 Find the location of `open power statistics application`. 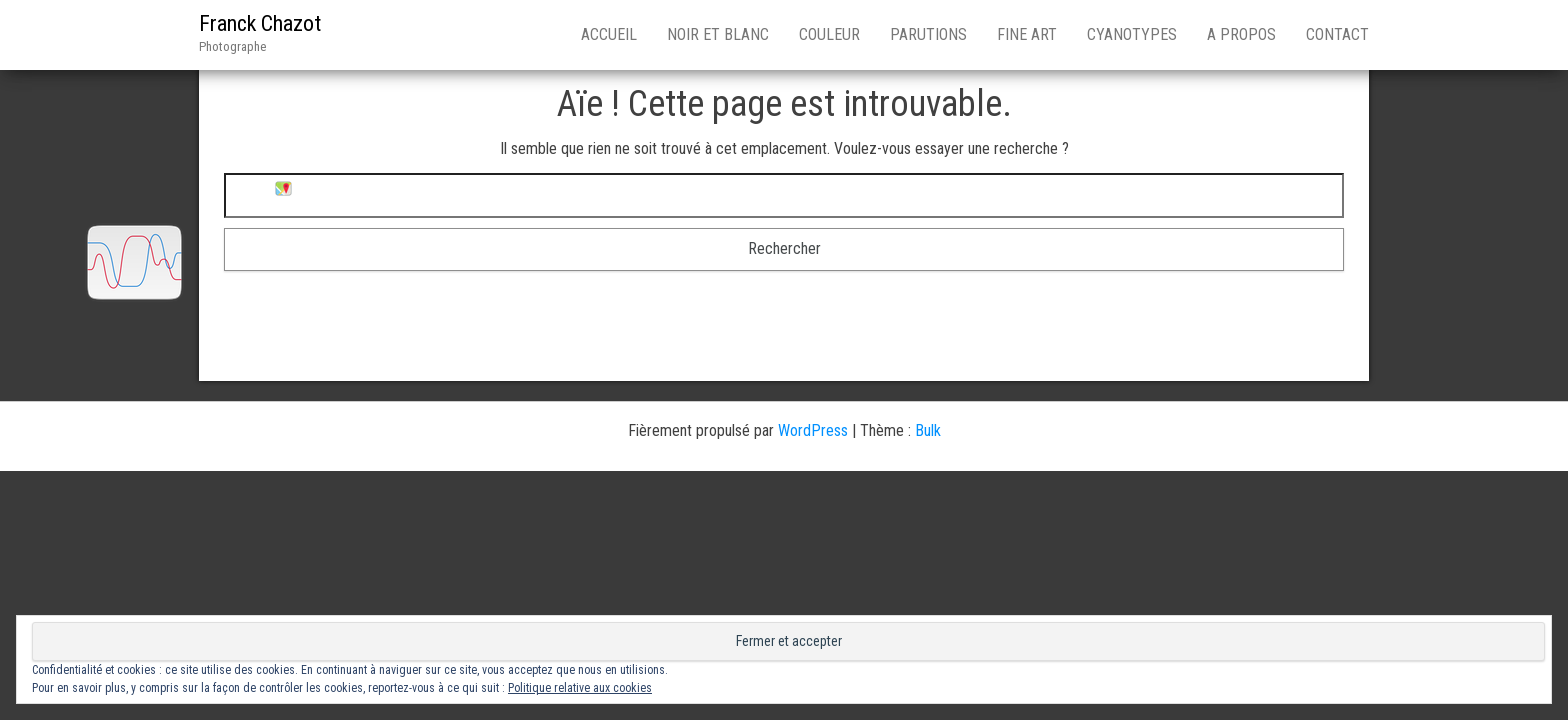

open power statistics application is located at coordinates (134, 262).